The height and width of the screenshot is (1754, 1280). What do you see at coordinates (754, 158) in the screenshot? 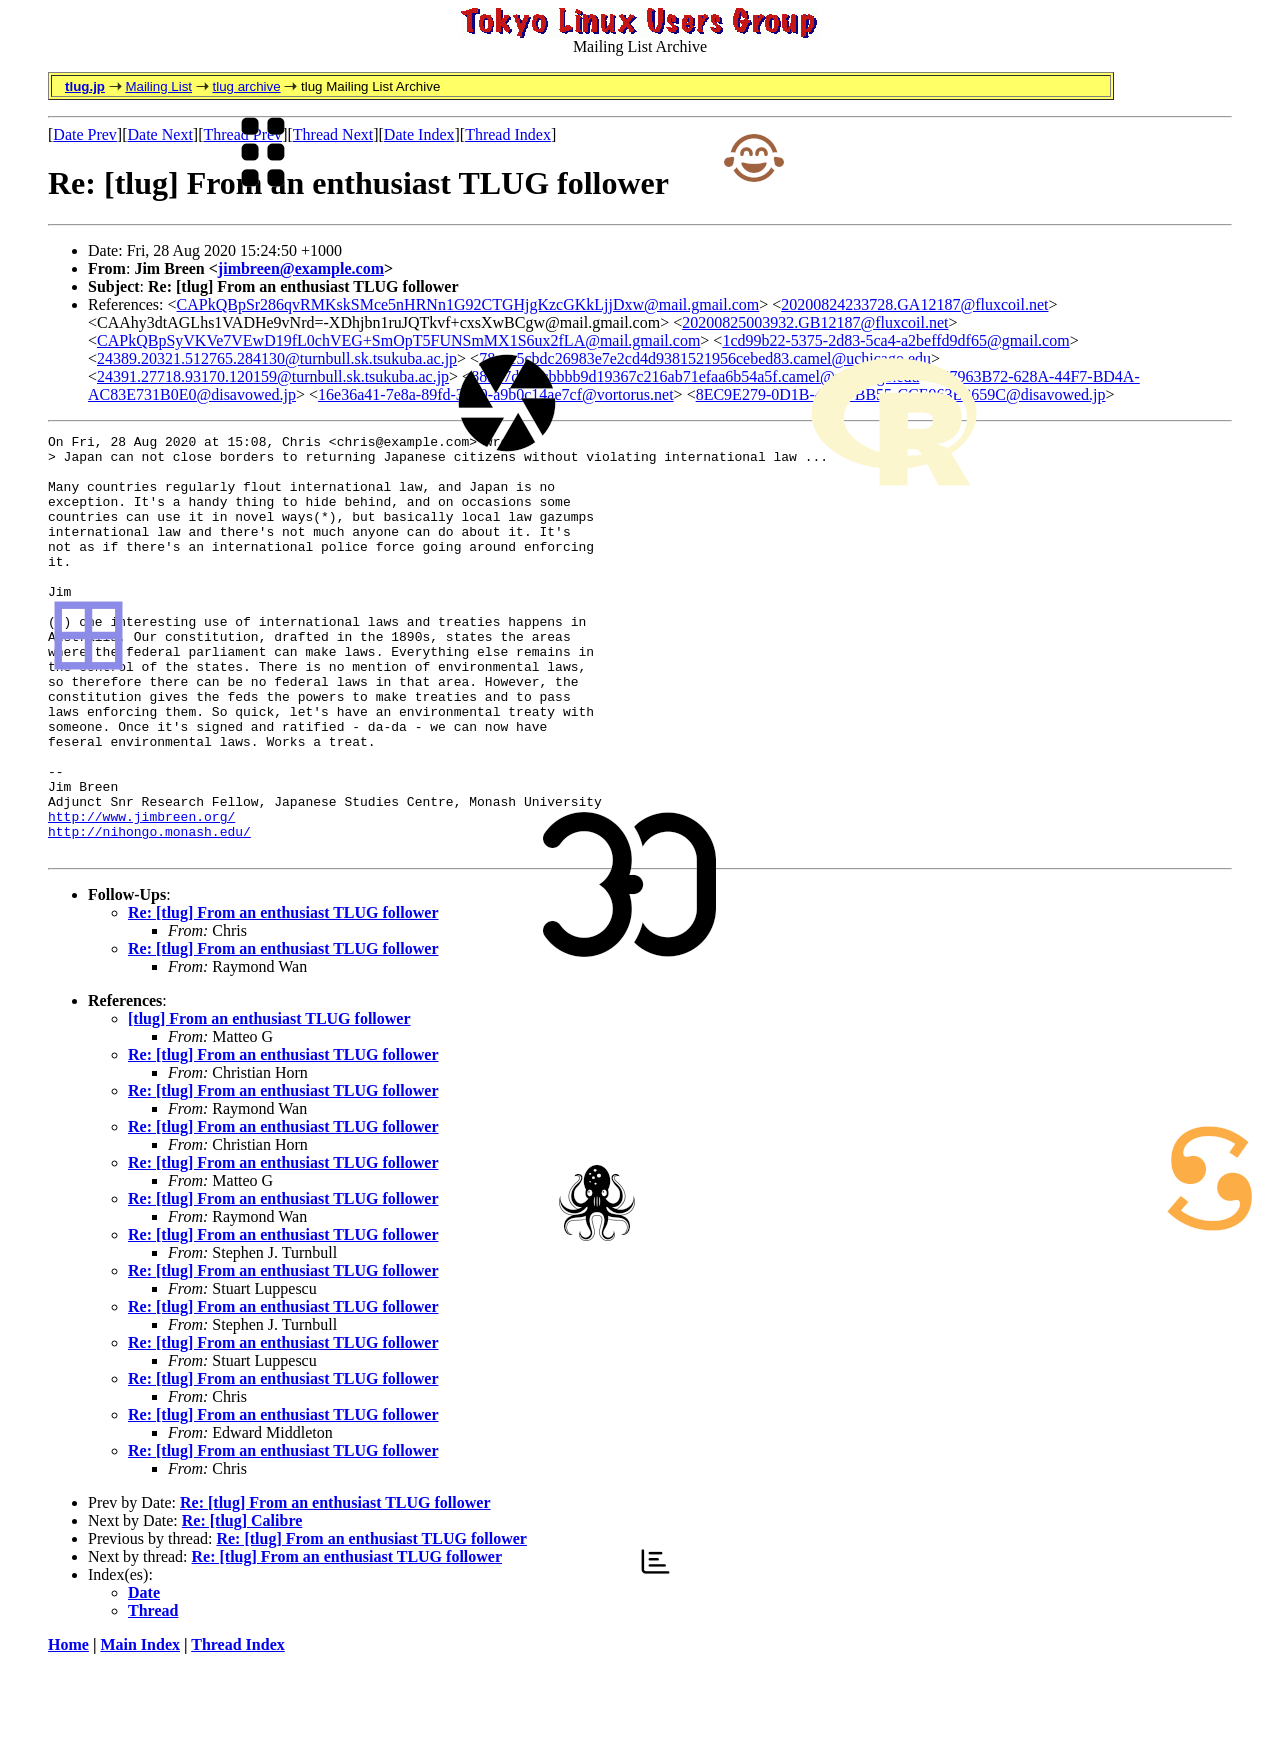
I see `react with a laughing emoji` at bounding box center [754, 158].